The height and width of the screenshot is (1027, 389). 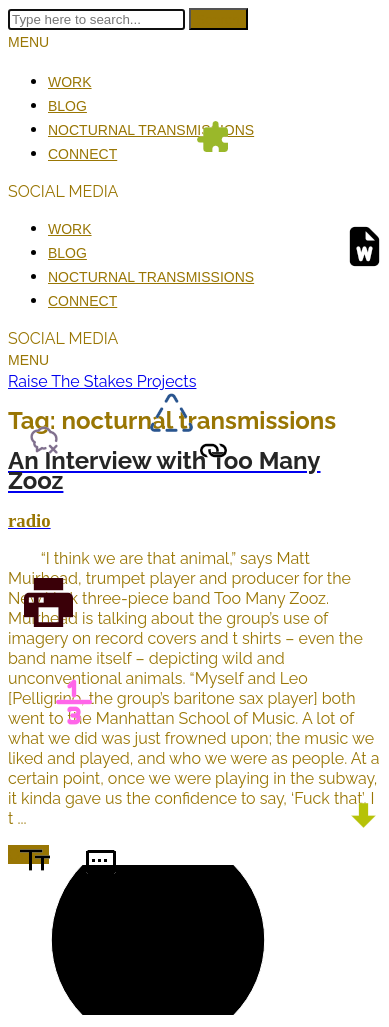 I want to click on adjust text size settings, so click(x=35, y=860).